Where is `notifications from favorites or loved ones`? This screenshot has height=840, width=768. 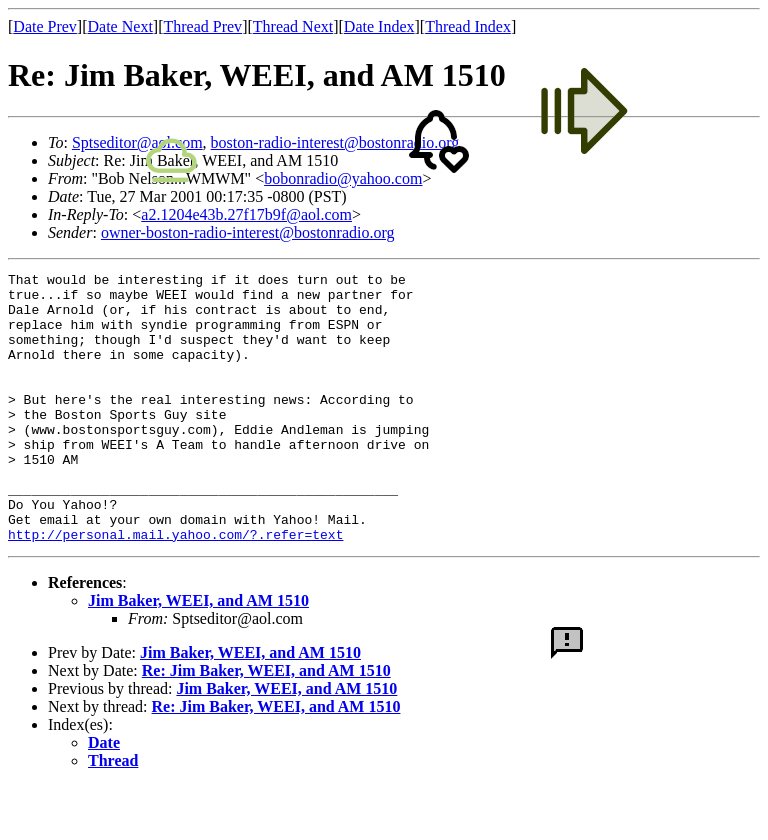 notifications from favorites or loved ones is located at coordinates (436, 140).